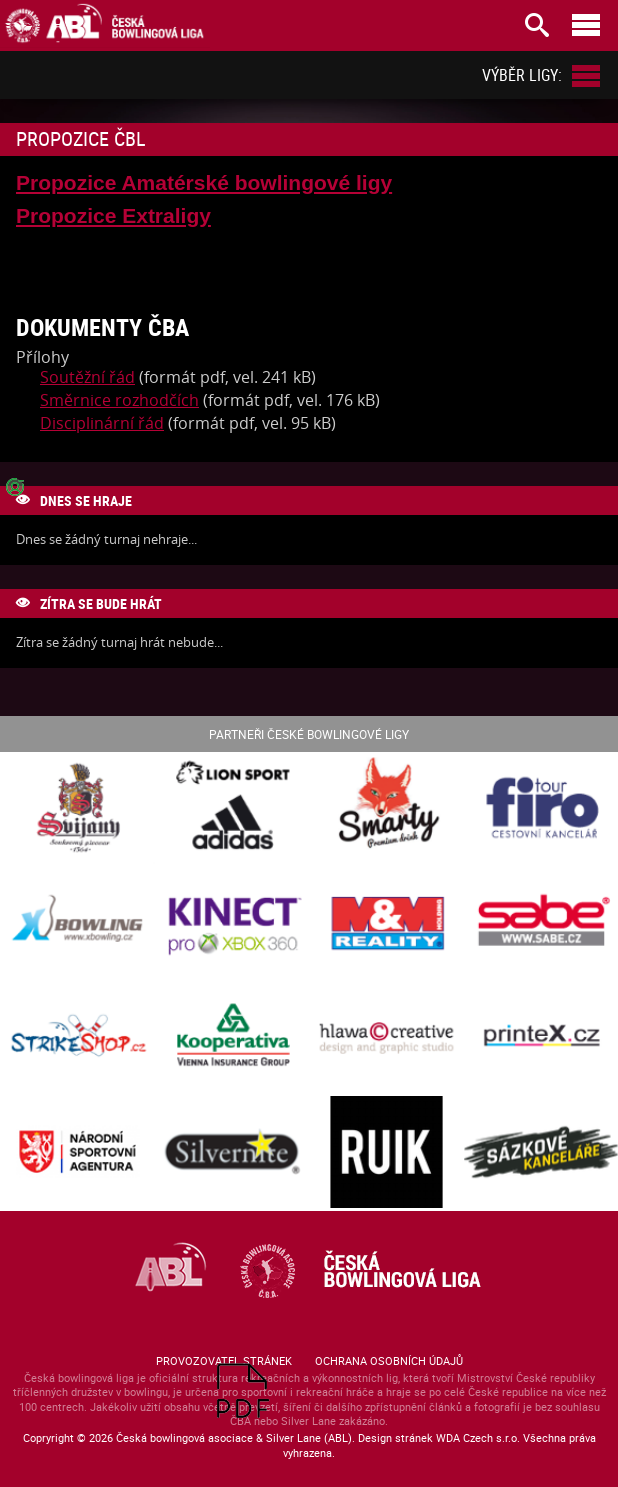  What do you see at coordinates (15, 487) in the screenshot?
I see `remove a user from your contacts` at bounding box center [15, 487].